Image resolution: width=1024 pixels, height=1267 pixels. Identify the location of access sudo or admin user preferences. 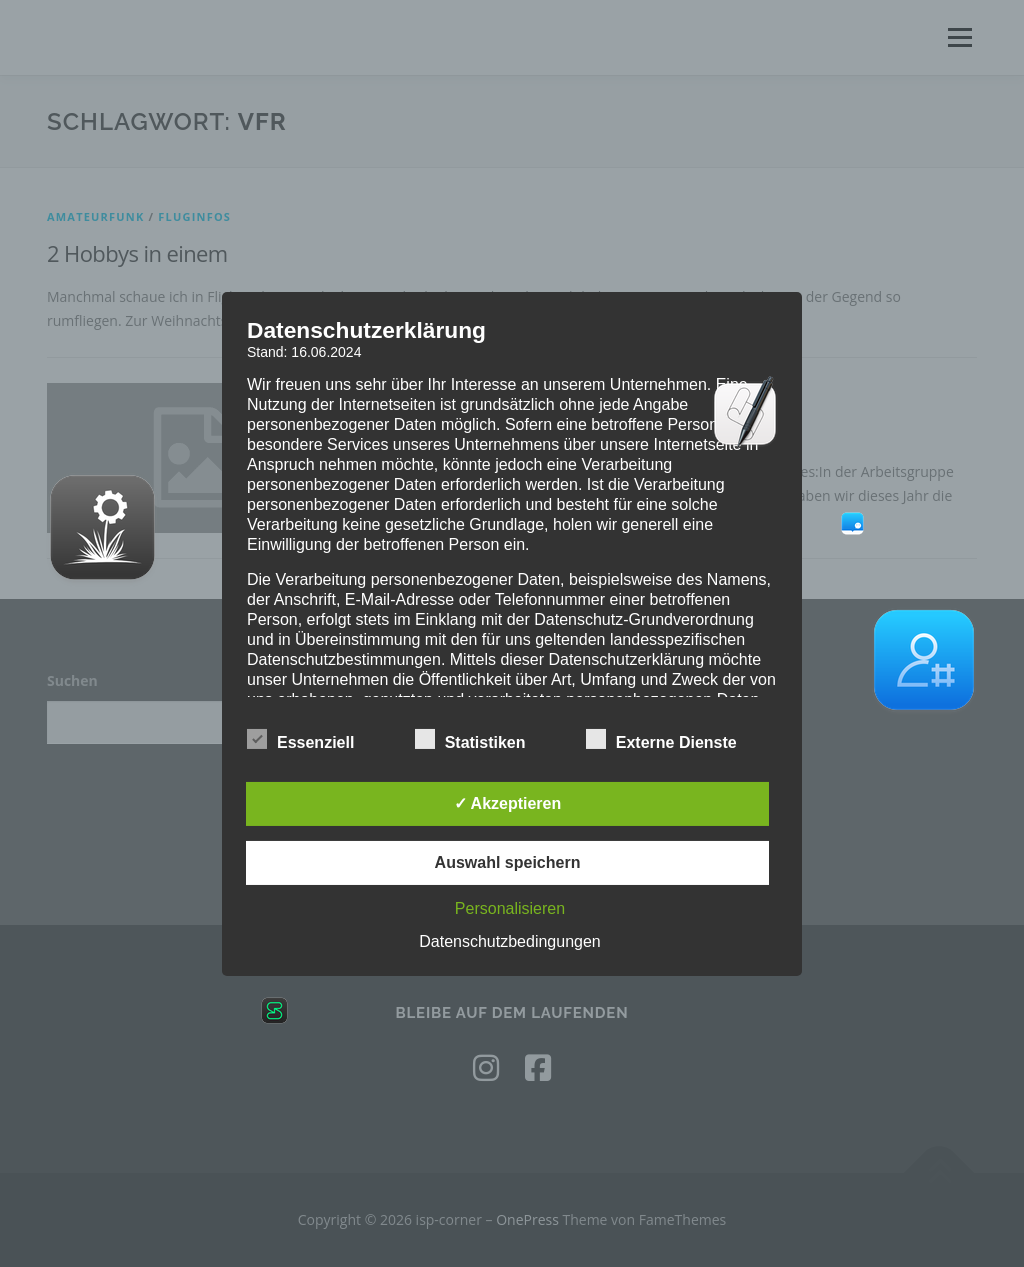
(924, 660).